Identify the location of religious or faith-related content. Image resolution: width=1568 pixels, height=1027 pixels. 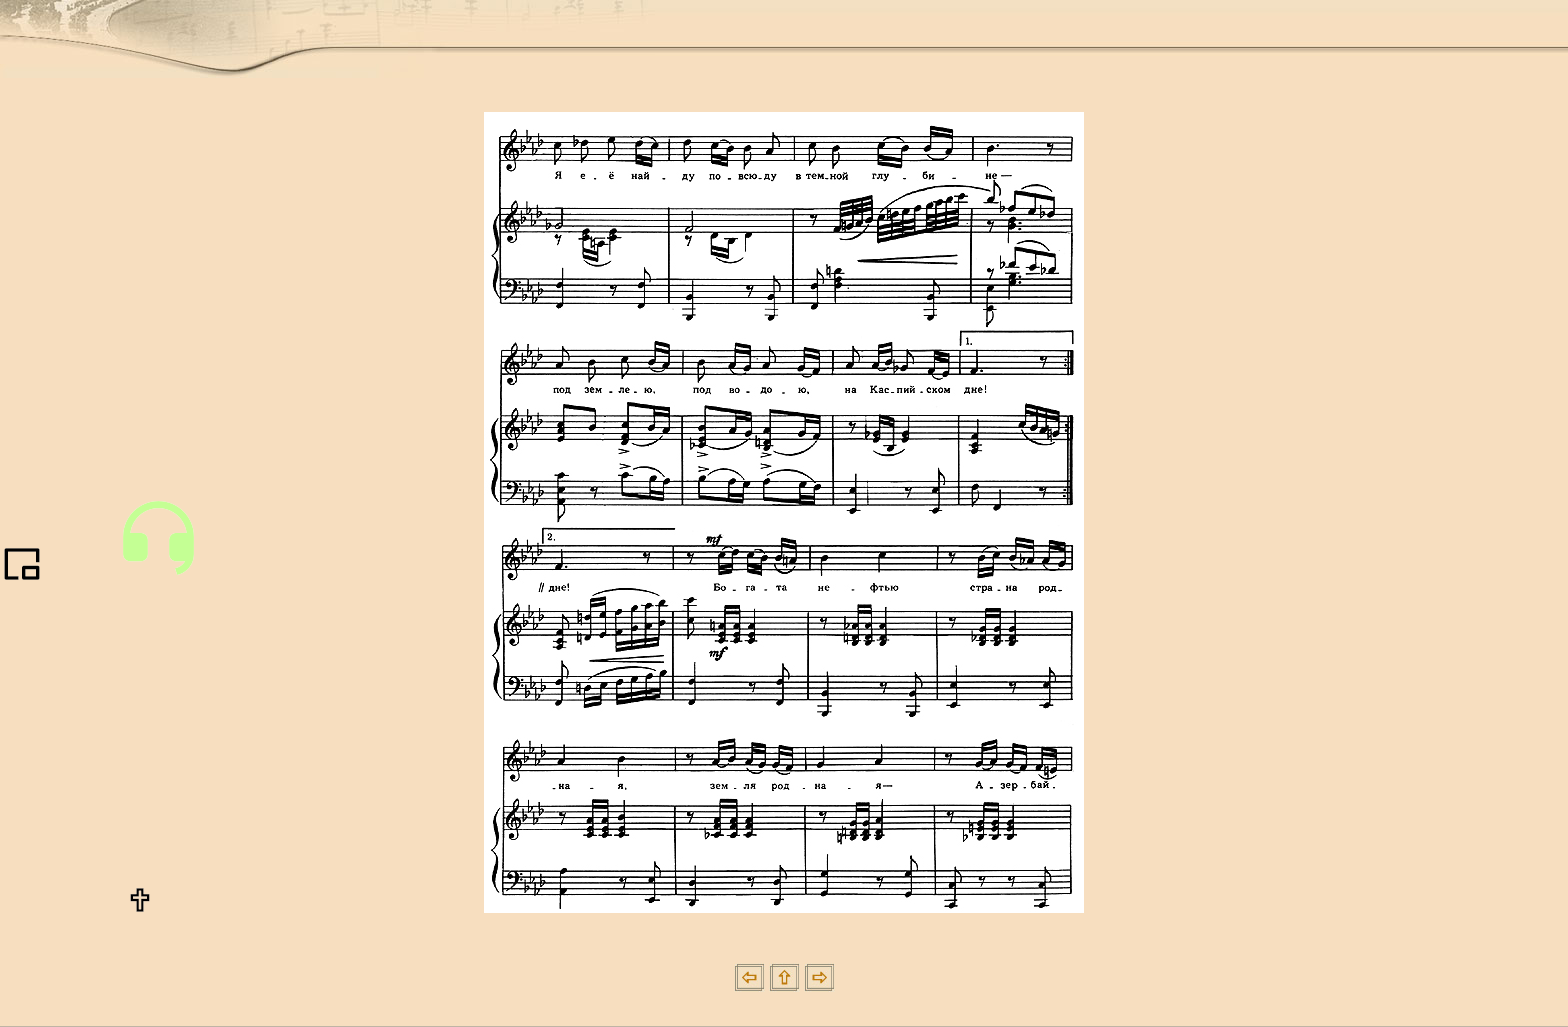
(140, 900).